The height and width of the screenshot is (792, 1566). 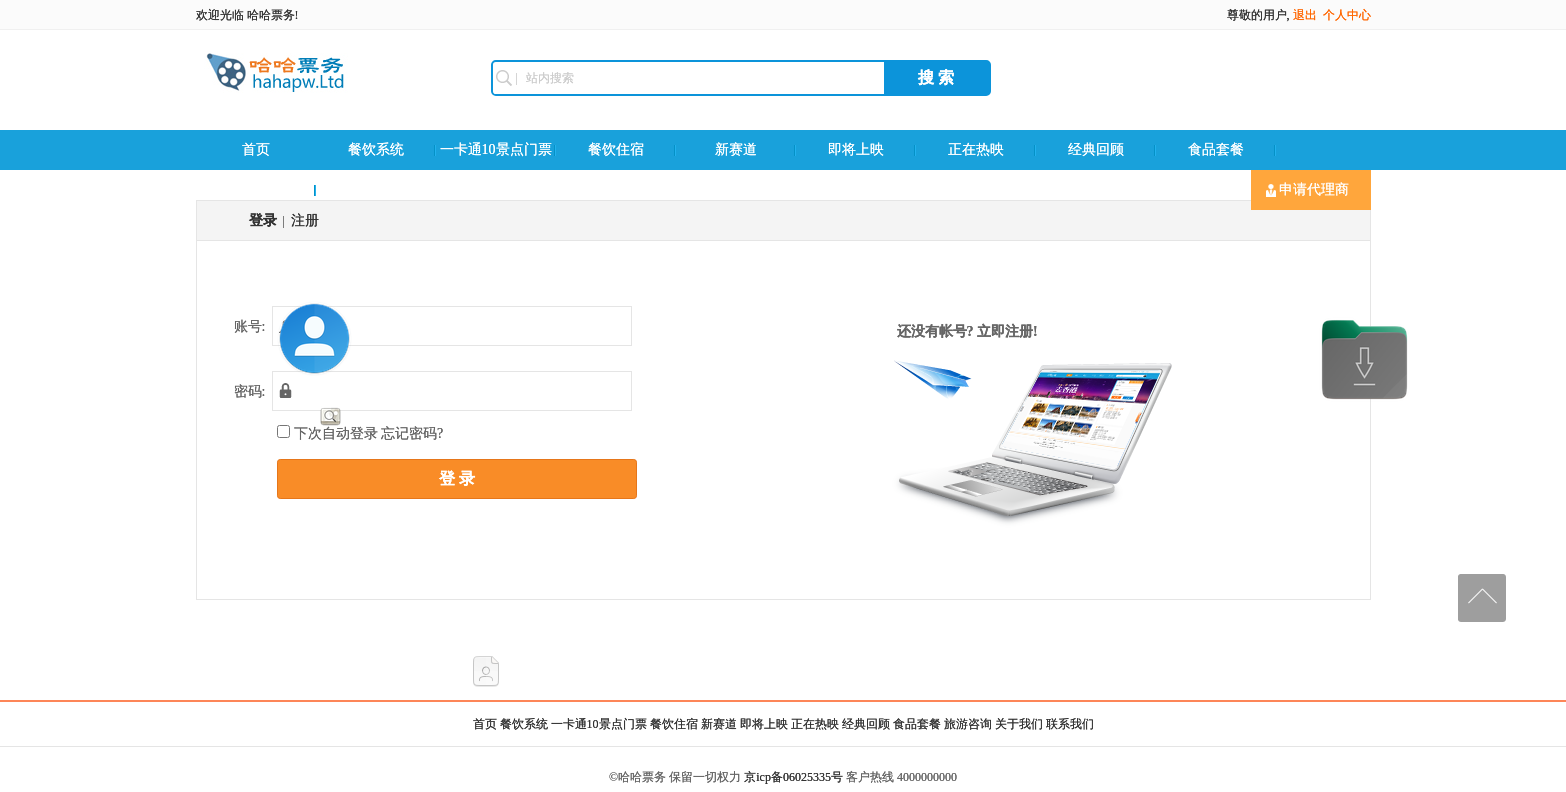 What do you see at coordinates (1364, 359) in the screenshot?
I see `open your downloads folder` at bounding box center [1364, 359].